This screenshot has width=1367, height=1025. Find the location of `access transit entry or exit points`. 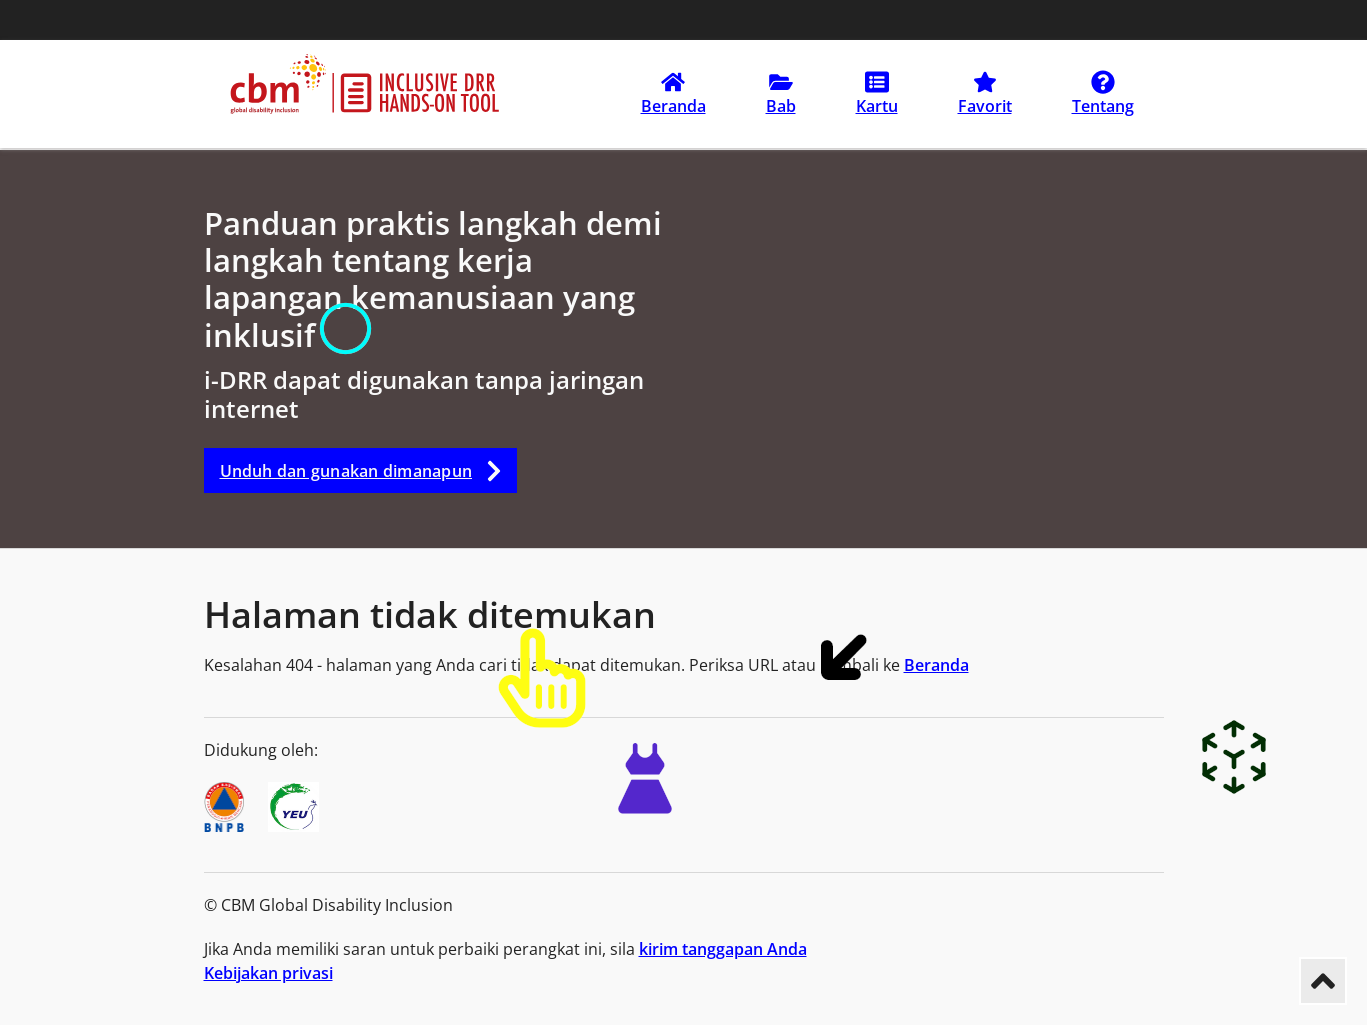

access transit entry or exit points is located at coordinates (845, 656).